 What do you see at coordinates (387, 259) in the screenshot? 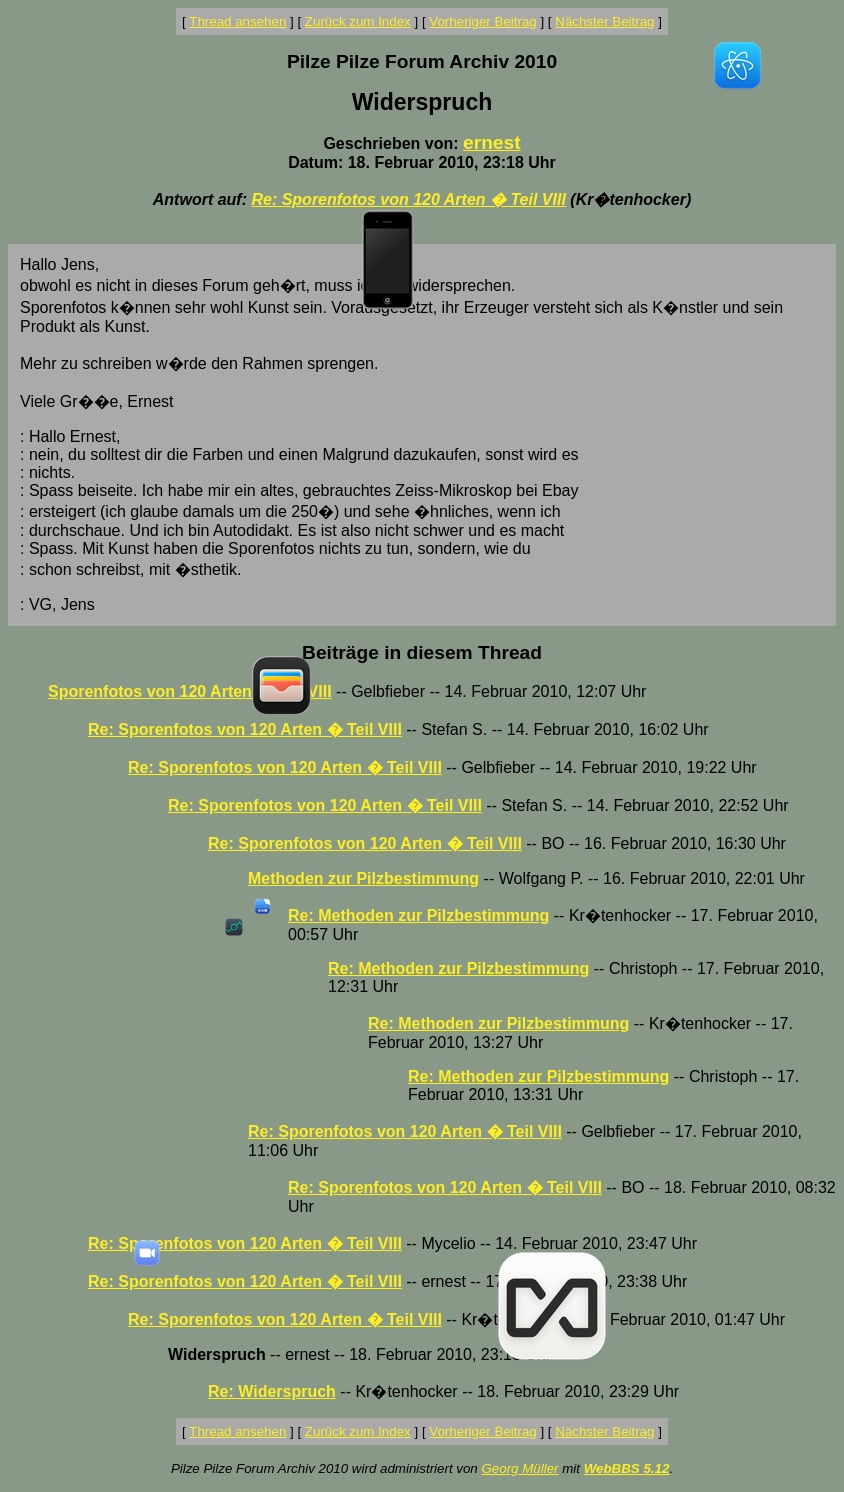
I see `iPhone device icon` at bounding box center [387, 259].